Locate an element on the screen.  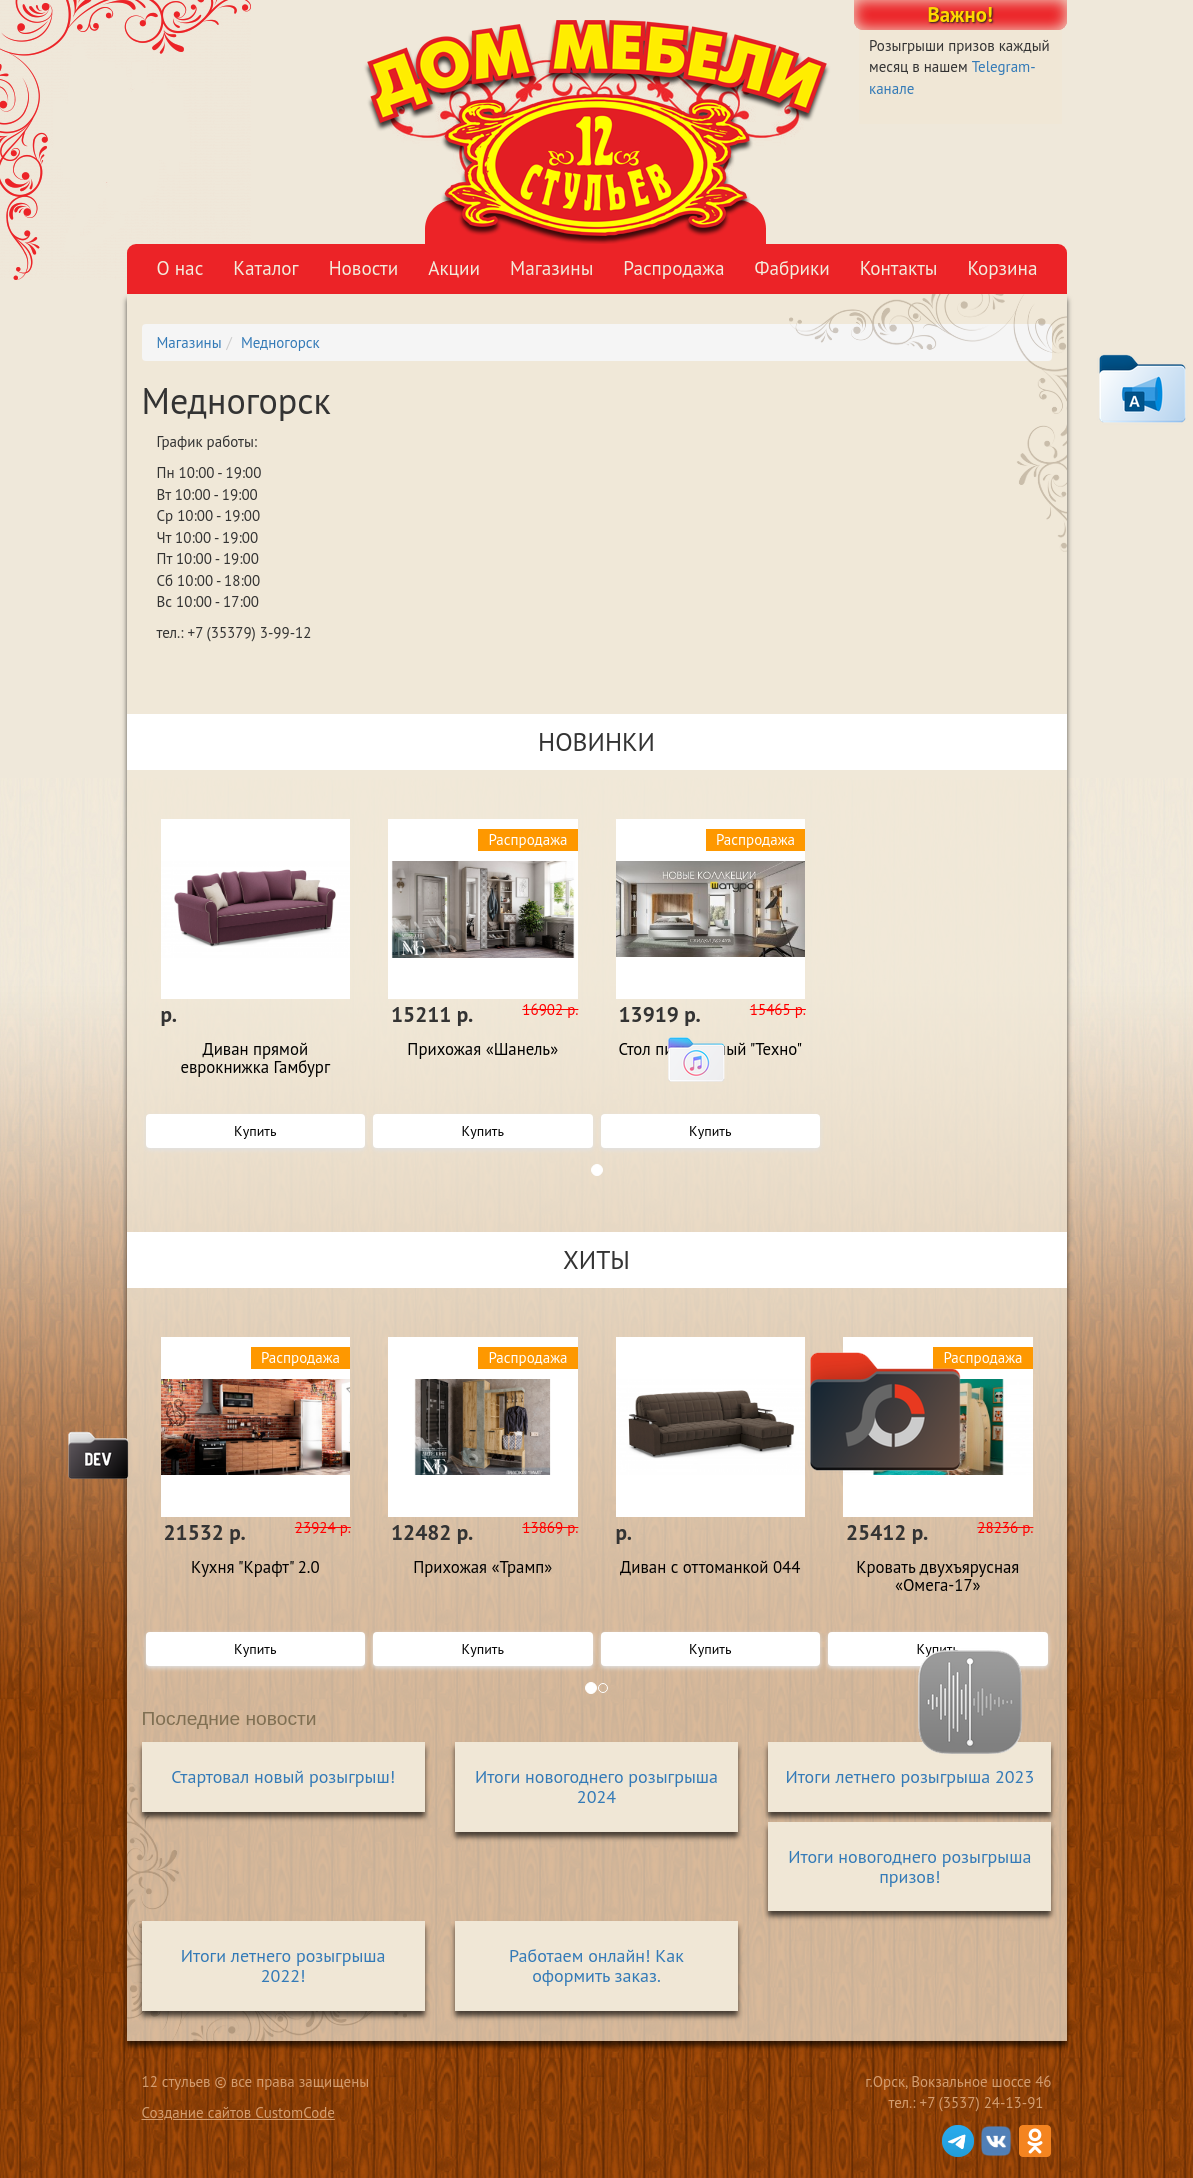
open microsoft advertising files folder is located at coordinates (1142, 391).